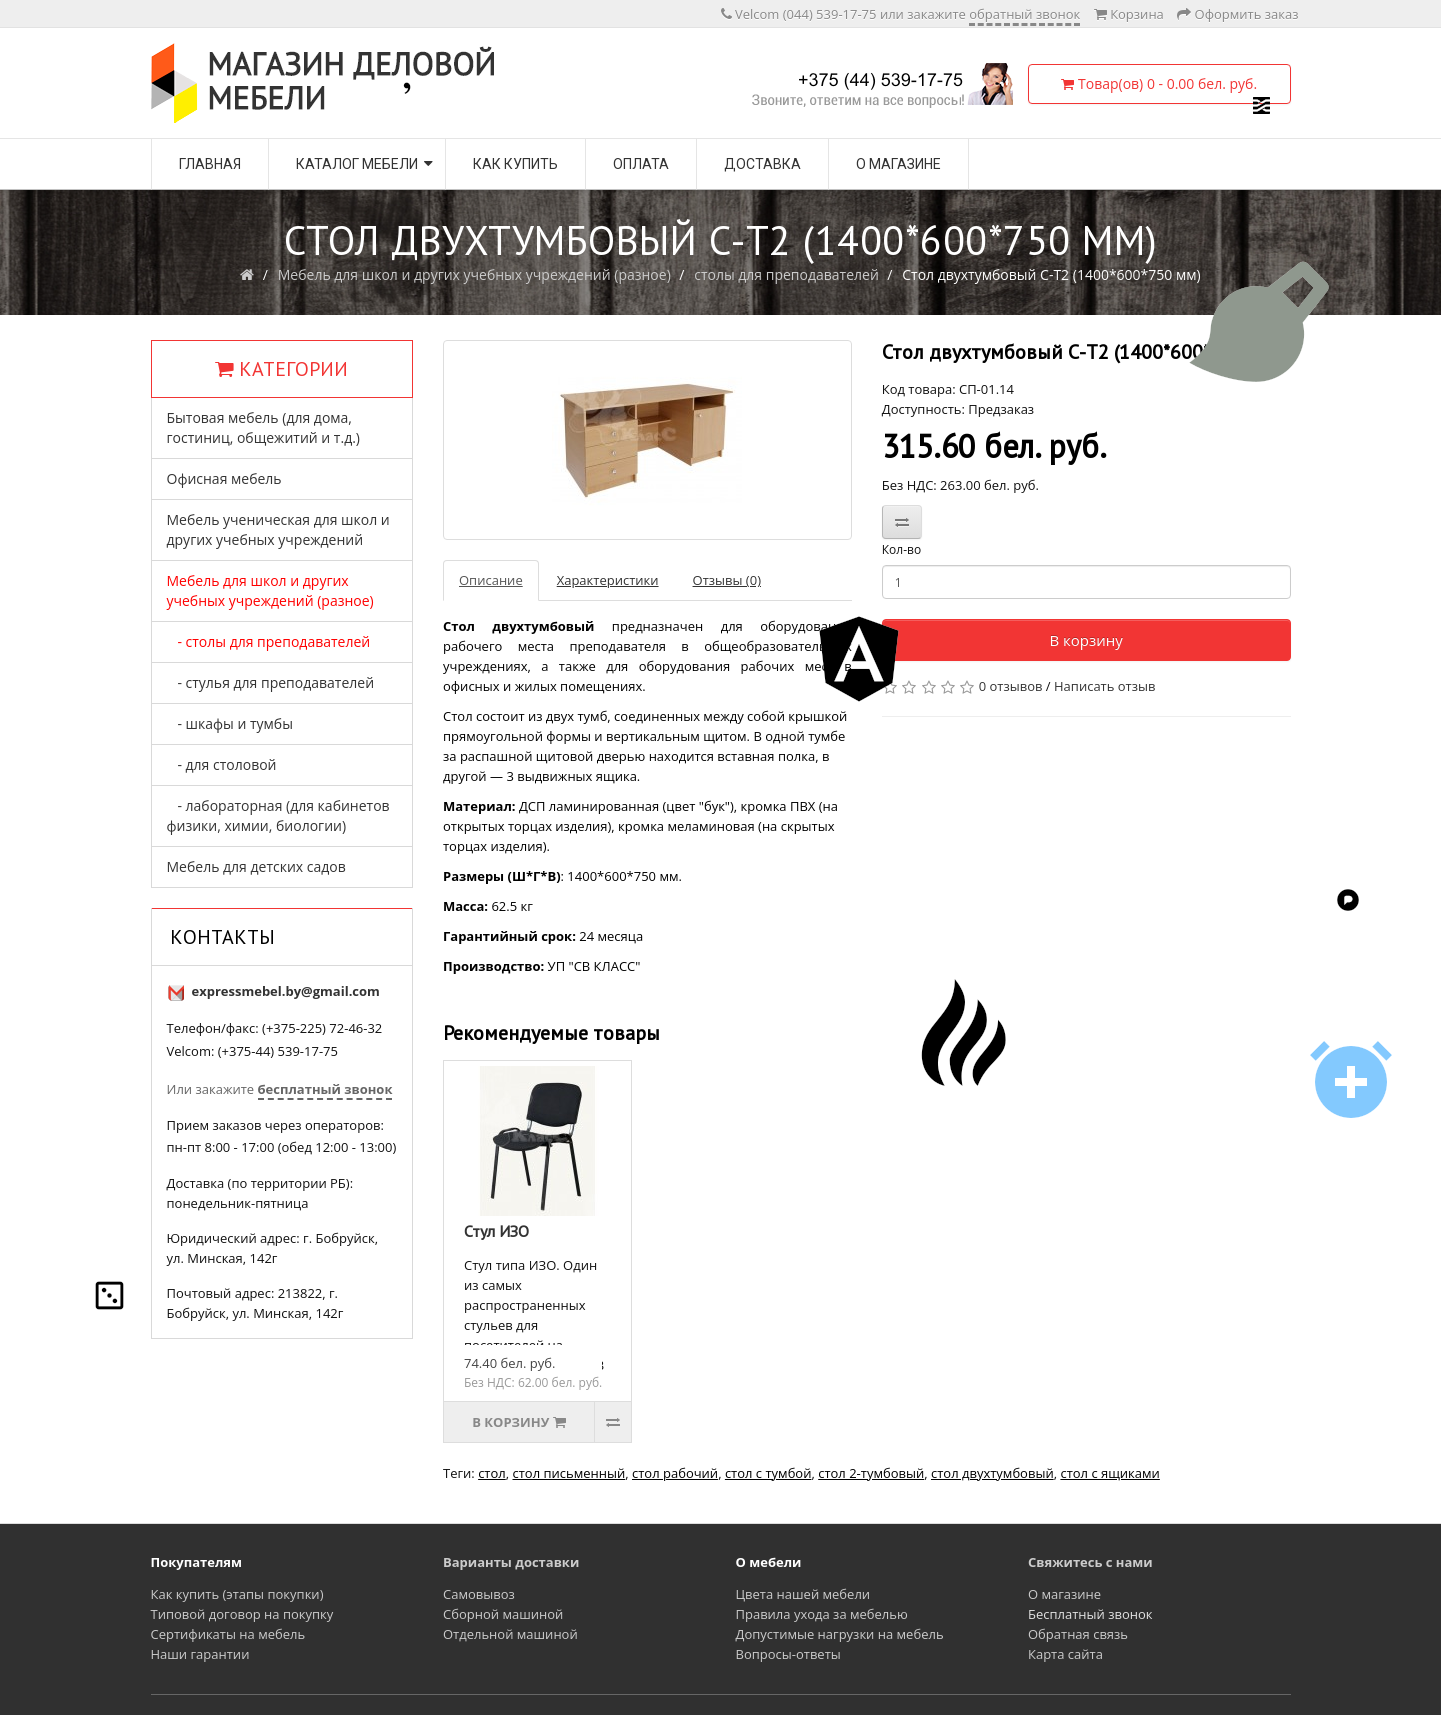 The image size is (1441, 1715). Describe the element at coordinates (407, 88) in the screenshot. I see `insert a closing quotation mark` at that location.